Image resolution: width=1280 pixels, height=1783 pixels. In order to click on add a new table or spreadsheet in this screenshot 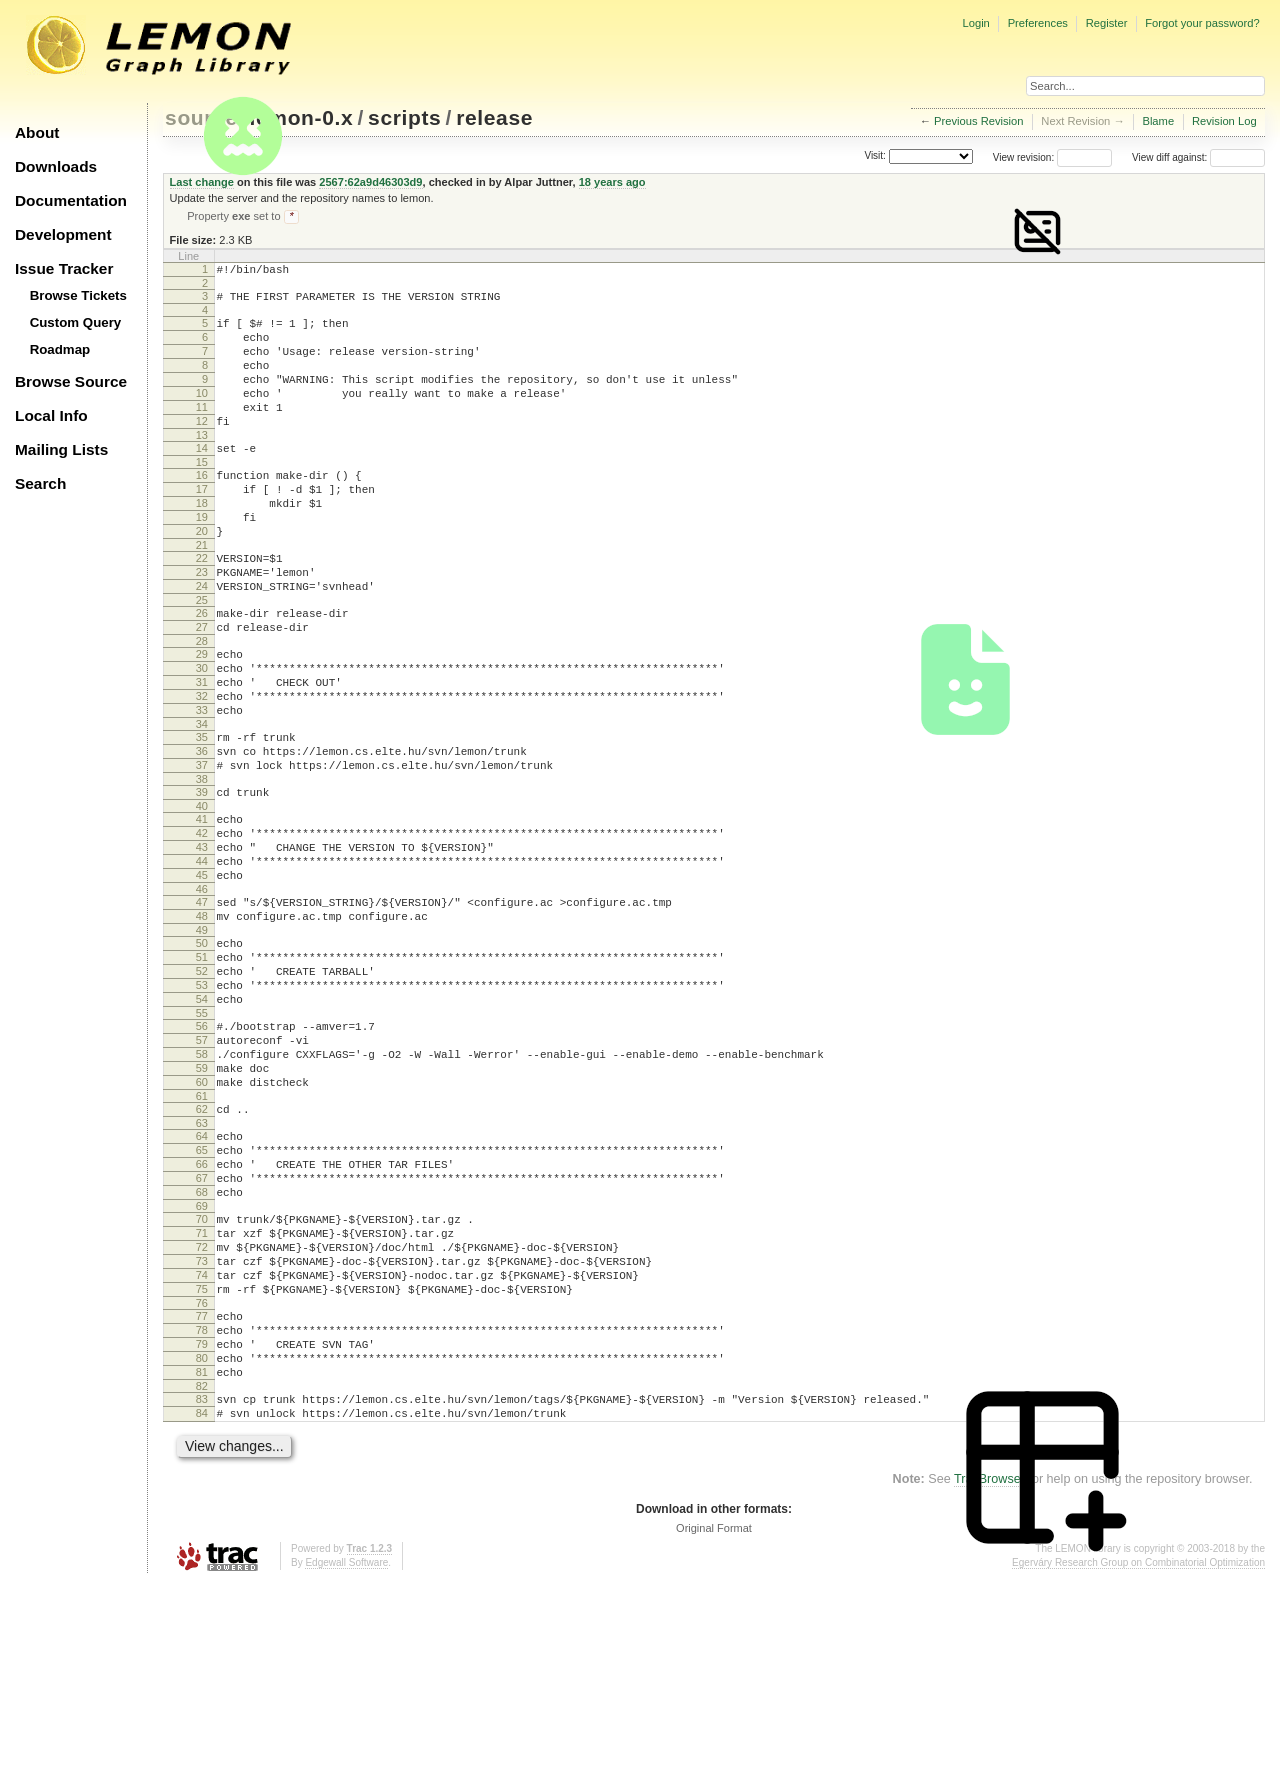, I will do `click(1042, 1467)`.